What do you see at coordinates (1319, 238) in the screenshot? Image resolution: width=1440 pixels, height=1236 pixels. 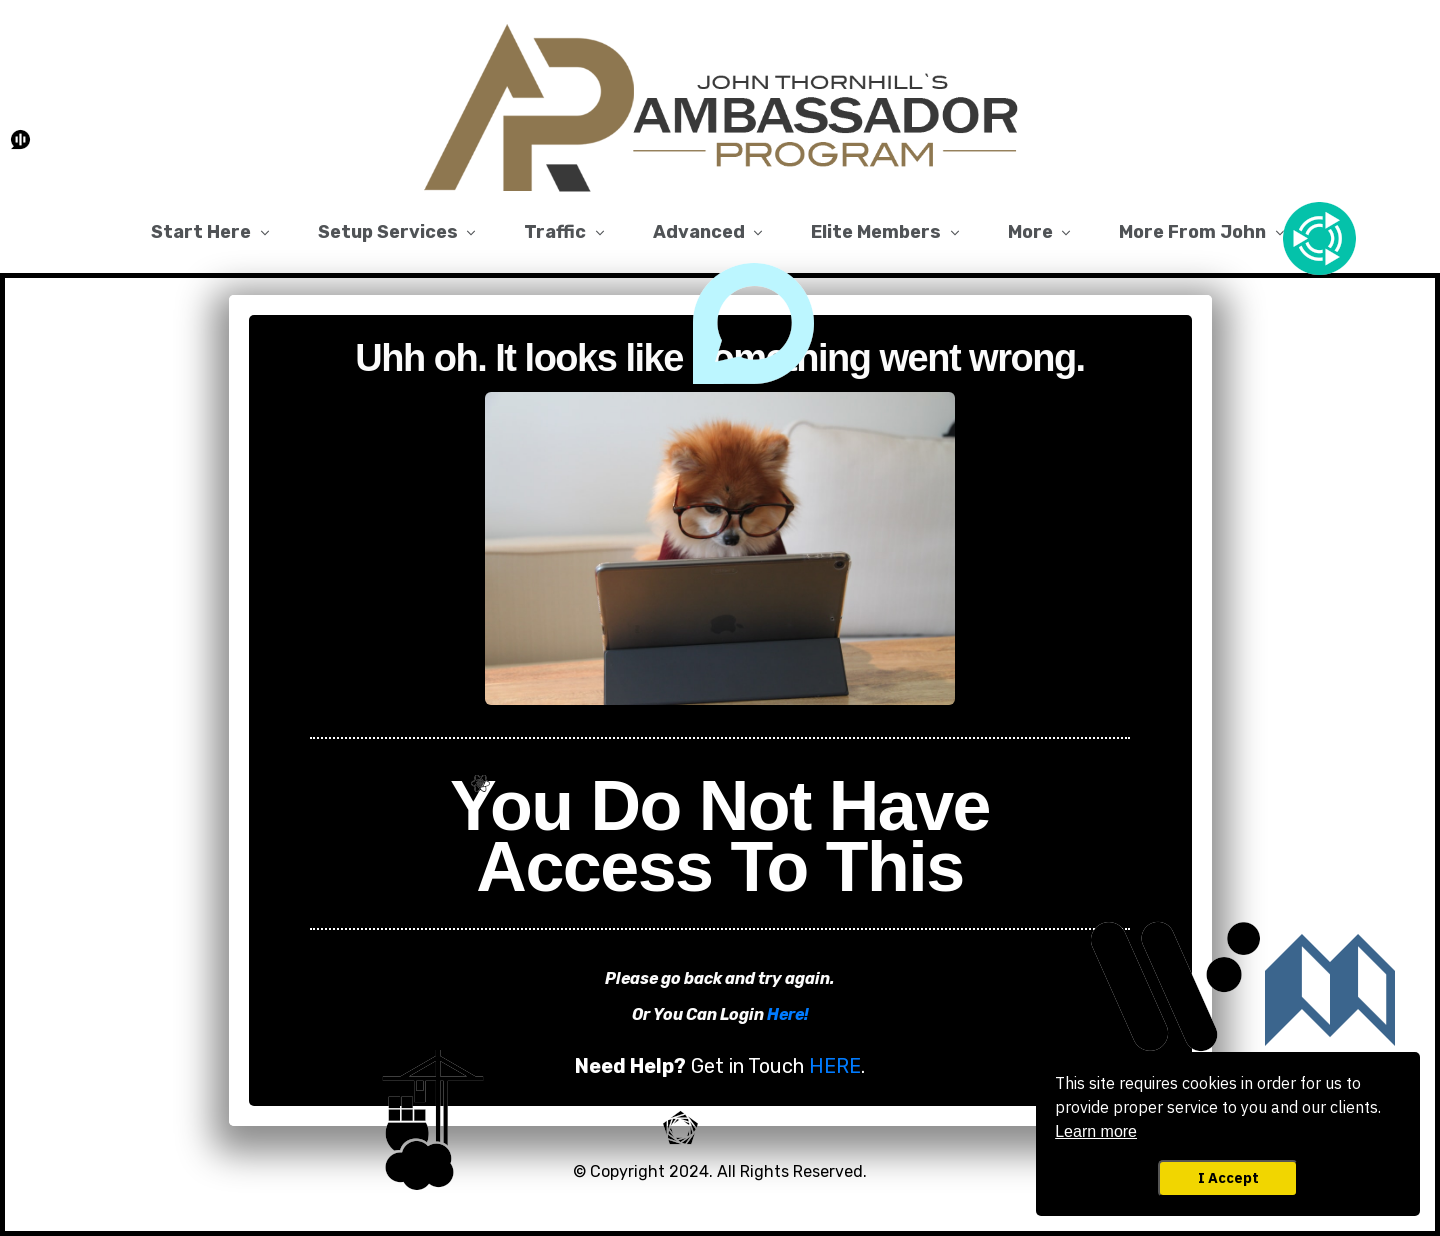 I see `ubuntu mate linux distribution logo` at bounding box center [1319, 238].